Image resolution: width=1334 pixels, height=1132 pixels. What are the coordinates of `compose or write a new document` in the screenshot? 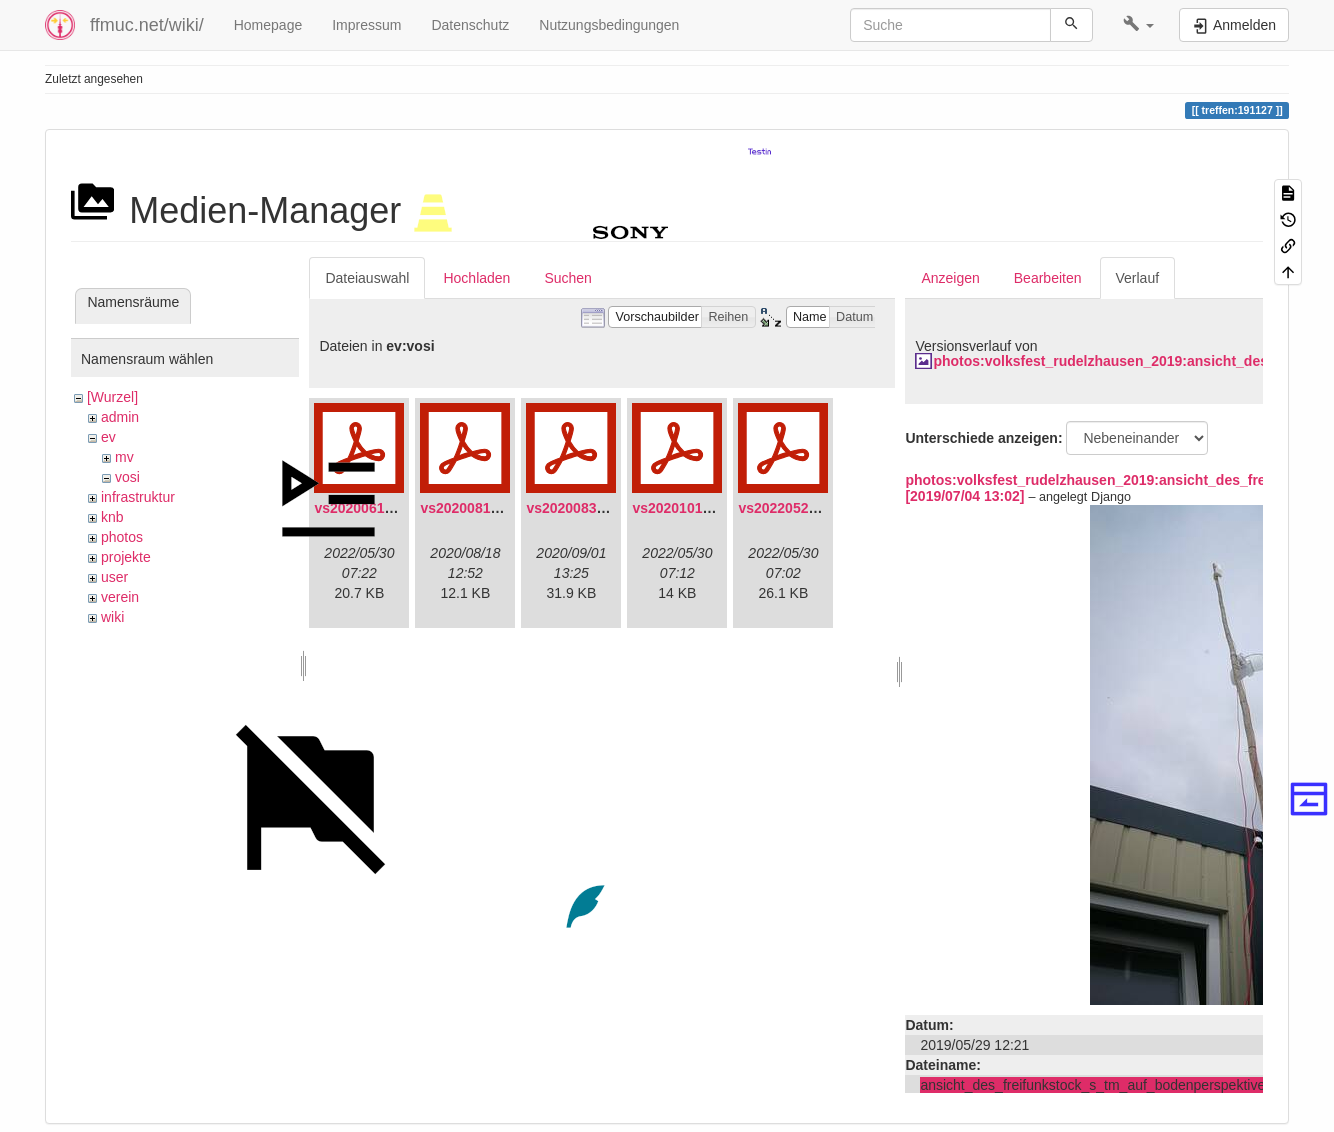 It's located at (585, 906).